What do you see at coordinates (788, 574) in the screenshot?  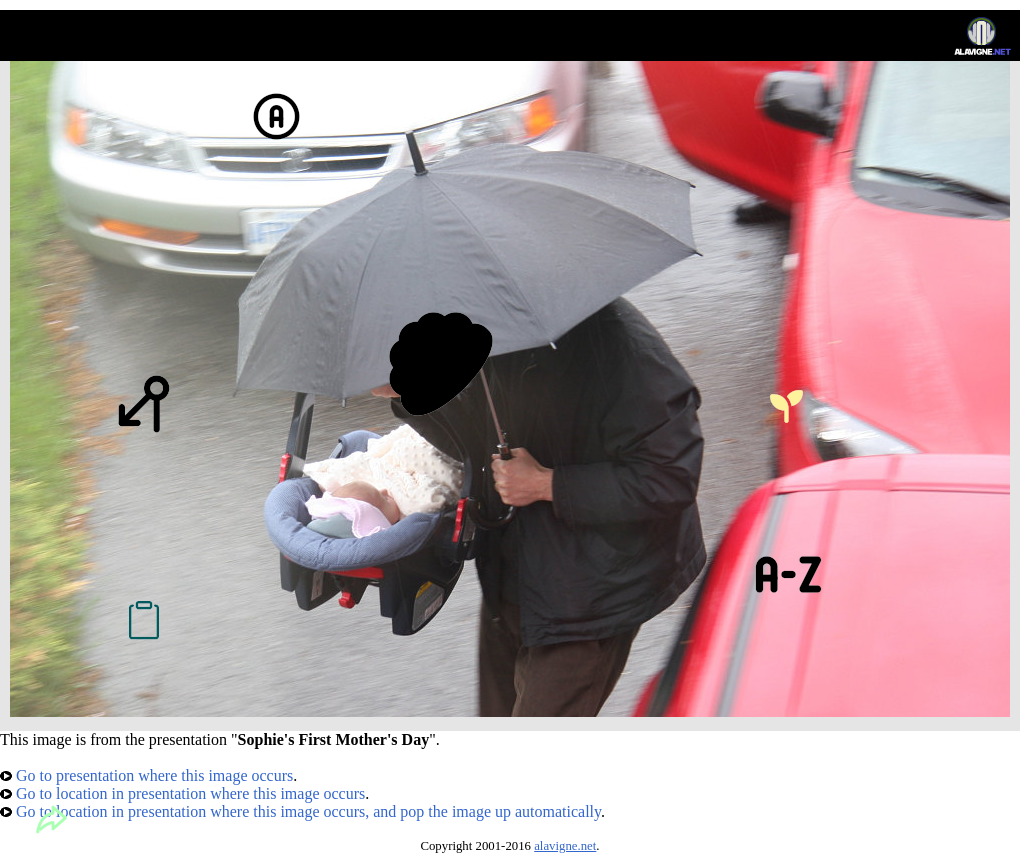 I see `sort items alphabetically from A to Z` at bounding box center [788, 574].